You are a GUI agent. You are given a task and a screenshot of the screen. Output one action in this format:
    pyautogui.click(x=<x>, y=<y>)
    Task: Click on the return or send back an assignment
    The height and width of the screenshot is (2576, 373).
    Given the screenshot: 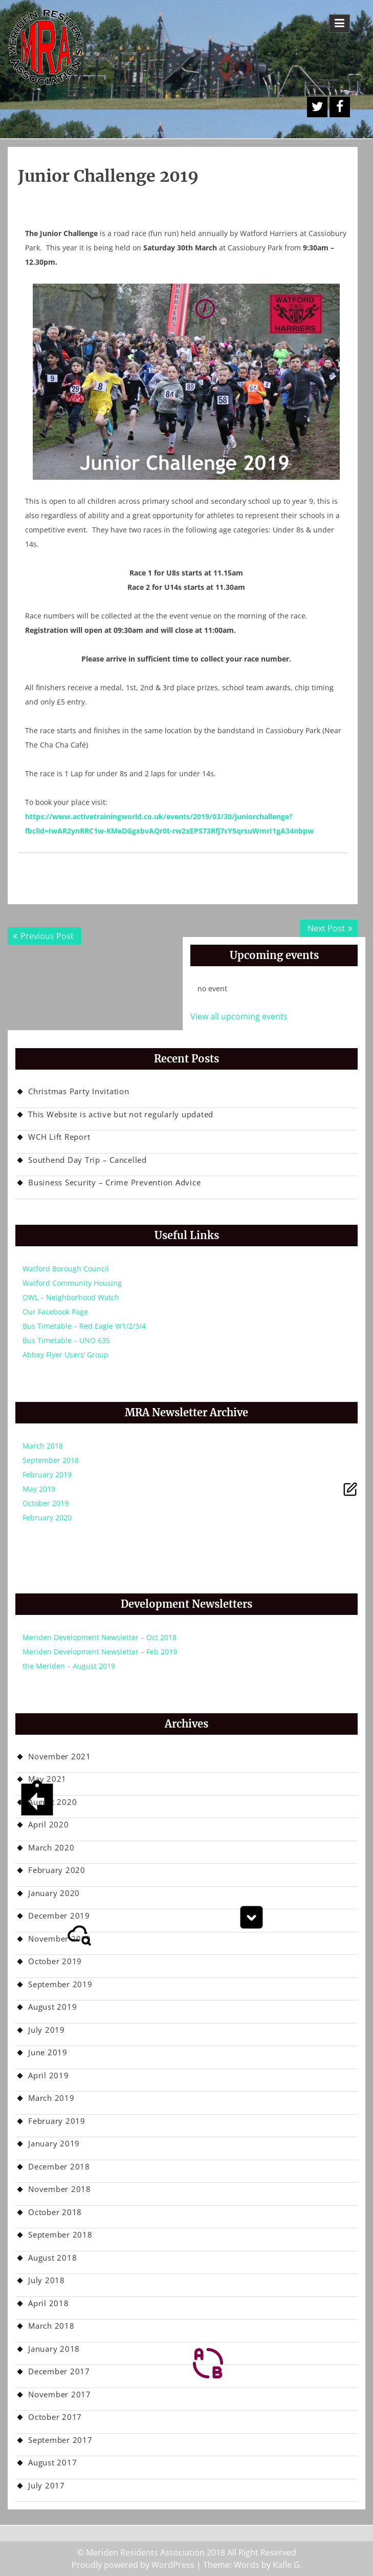 What is the action you would take?
    pyautogui.click(x=37, y=1799)
    